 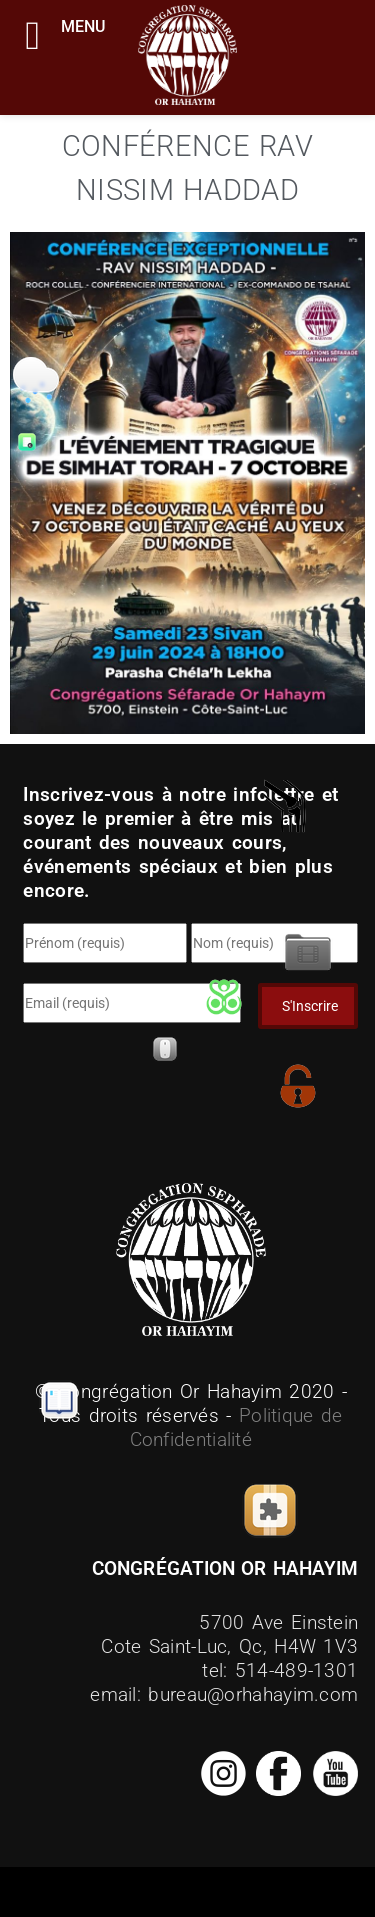 I want to click on decorative abstract symbol or ornament, so click(x=224, y=997).